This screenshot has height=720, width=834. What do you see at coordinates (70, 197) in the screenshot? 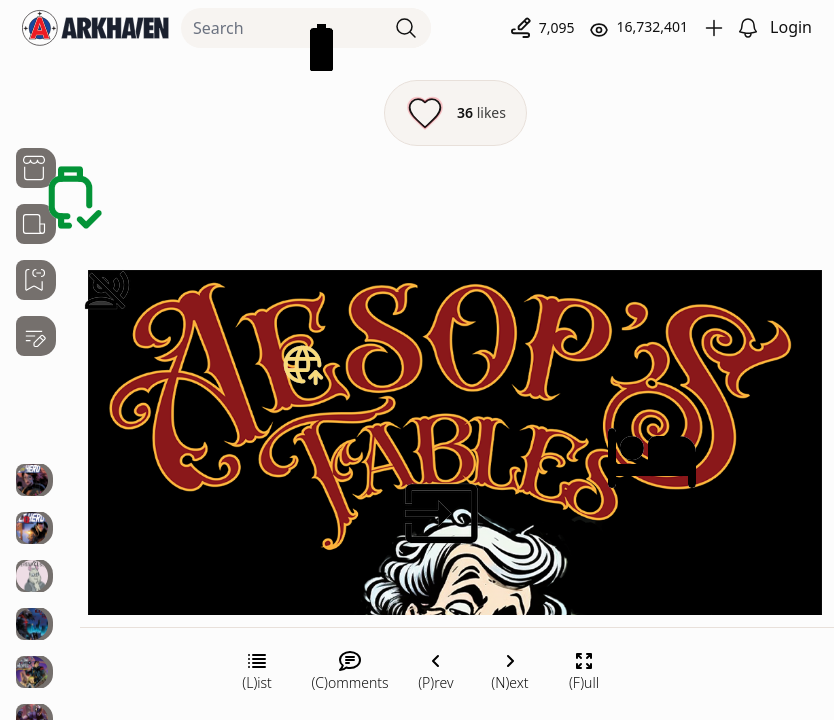
I see `smartwatch successfully connected` at bounding box center [70, 197].